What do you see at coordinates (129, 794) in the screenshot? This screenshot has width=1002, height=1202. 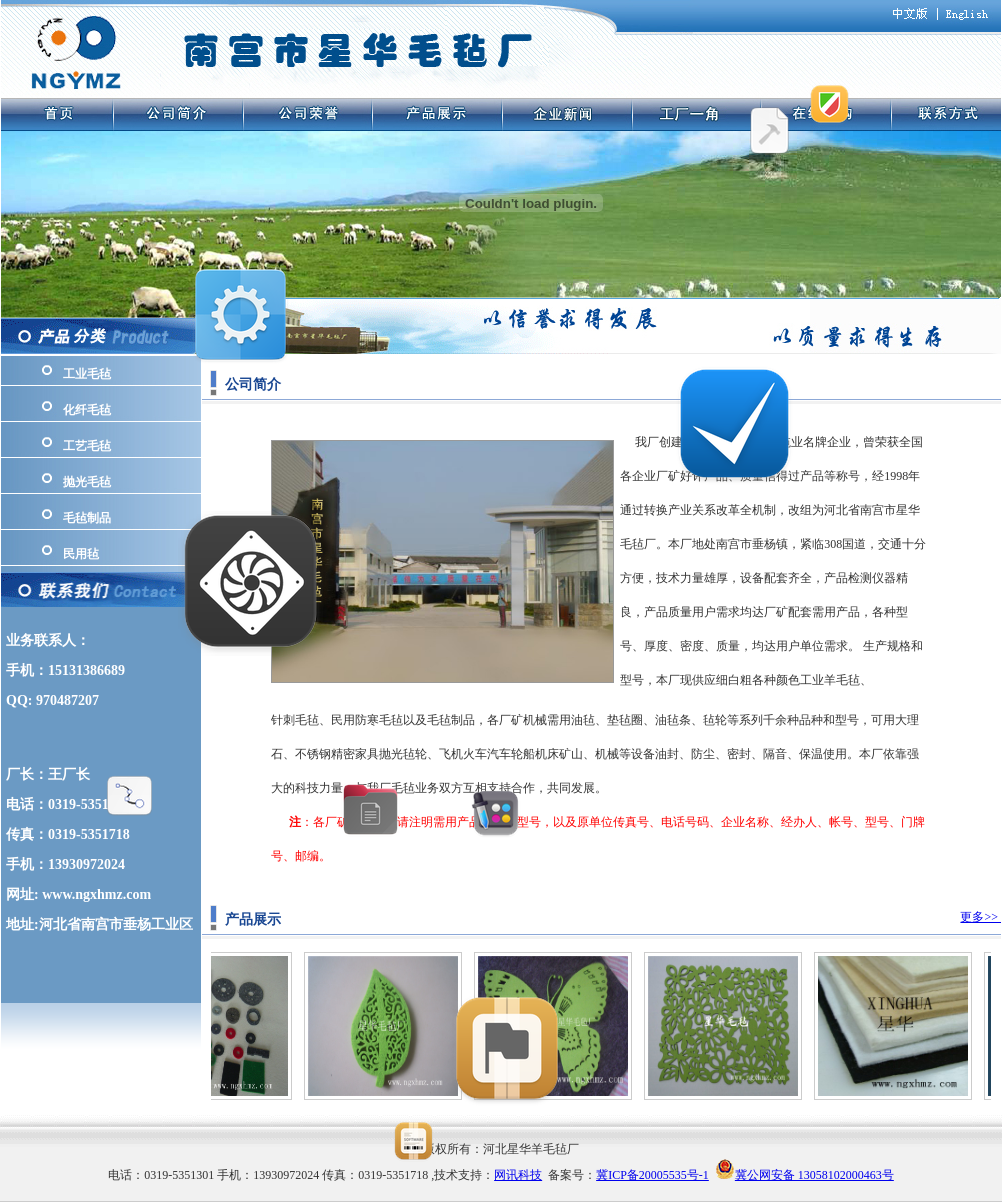 I see `open a karbon vector graphics file` at bounding box center [129, 794].